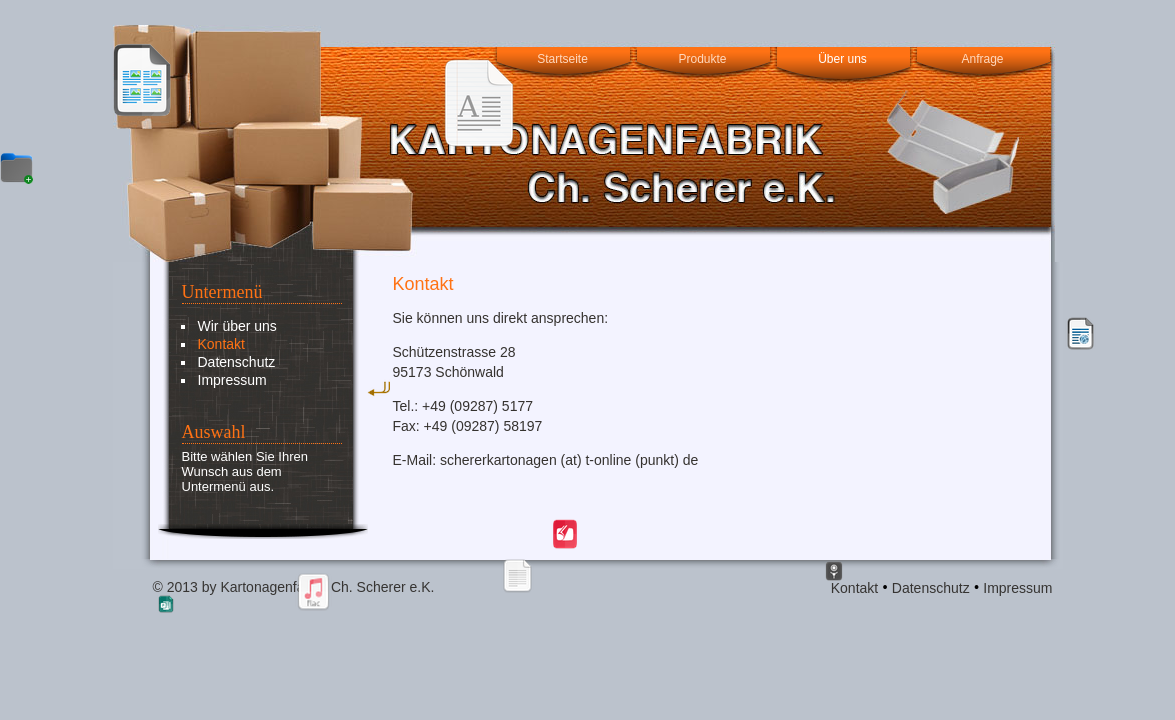 This screenshot has width=1175, height=720. I want to click on libreoffice master document file type, so click(142, 80).